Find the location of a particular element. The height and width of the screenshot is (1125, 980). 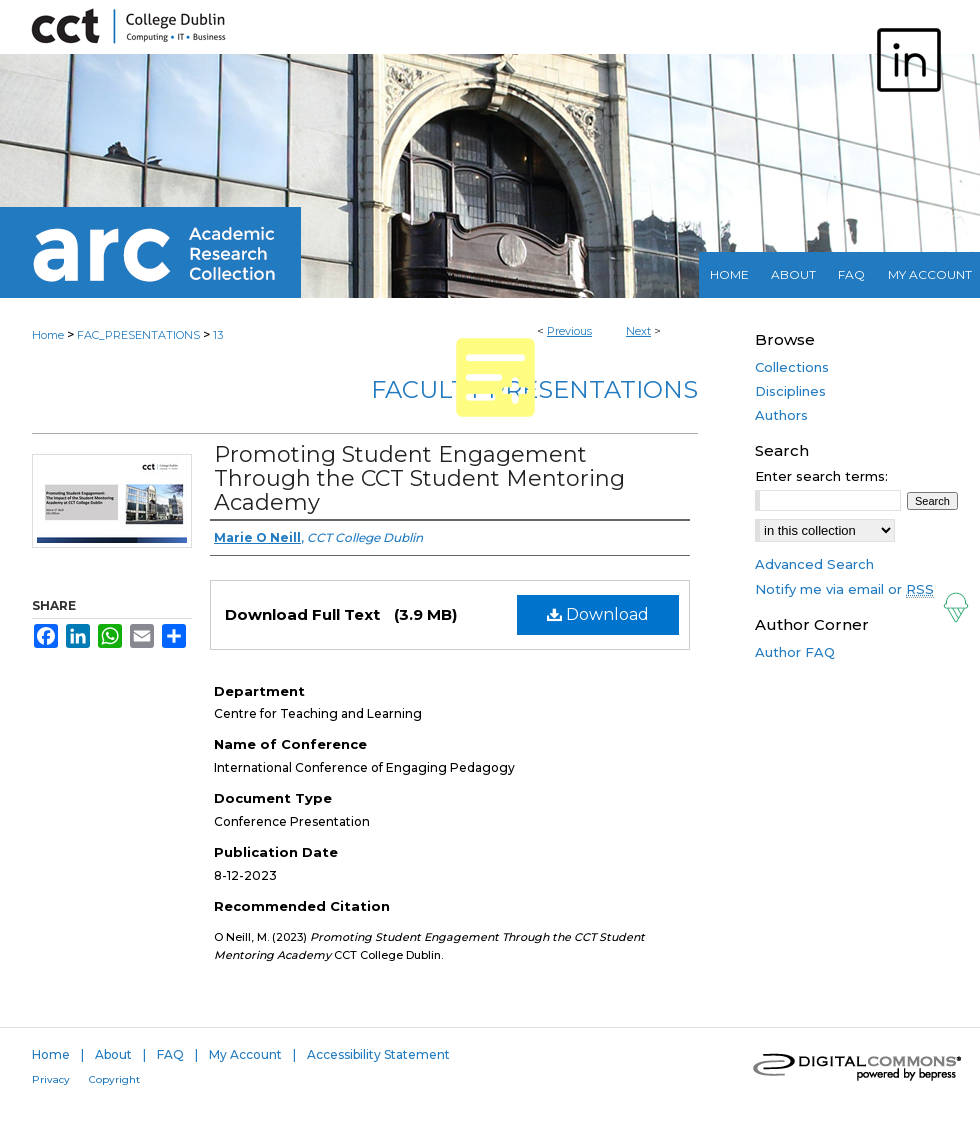

browse dessert or ice cream options is located at coordinates (956, 607).